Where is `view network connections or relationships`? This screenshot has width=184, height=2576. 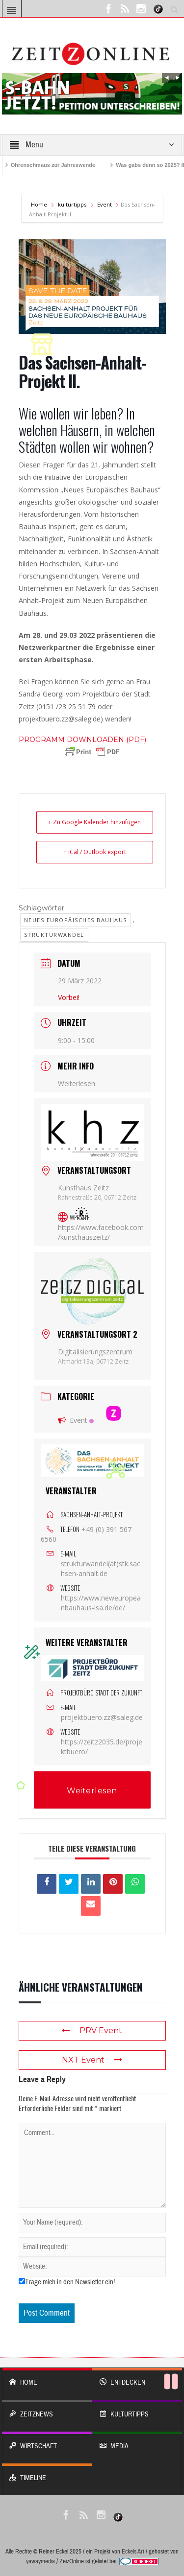
view network connections or relationships is located at coordinates (115, 1470).